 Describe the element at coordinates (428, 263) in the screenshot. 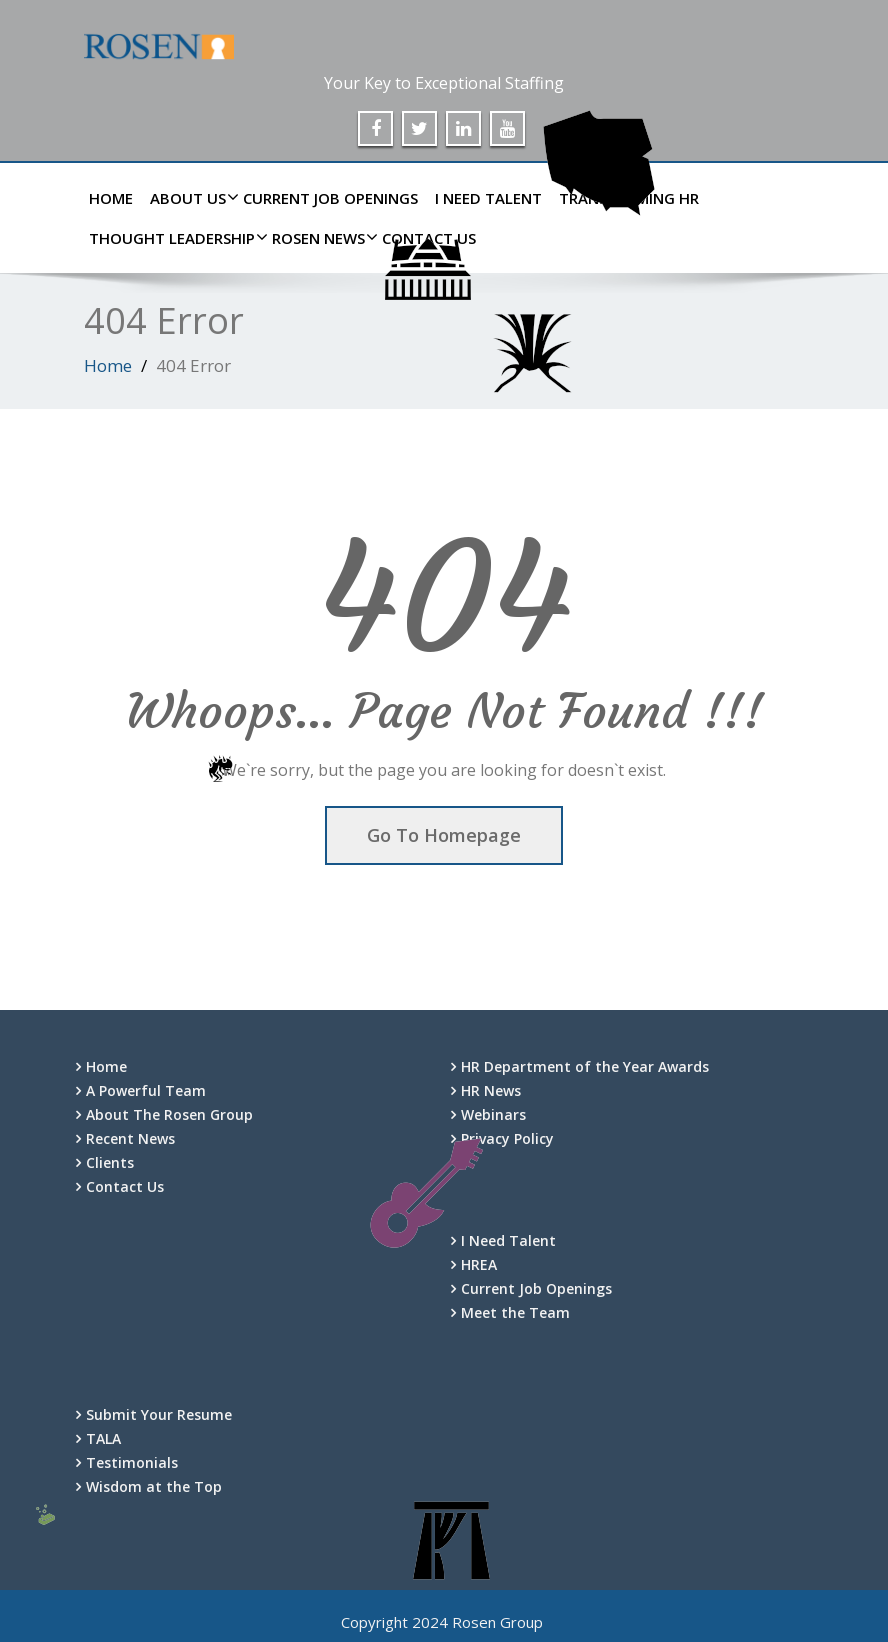

I see `view viking longhouse building` at that location.